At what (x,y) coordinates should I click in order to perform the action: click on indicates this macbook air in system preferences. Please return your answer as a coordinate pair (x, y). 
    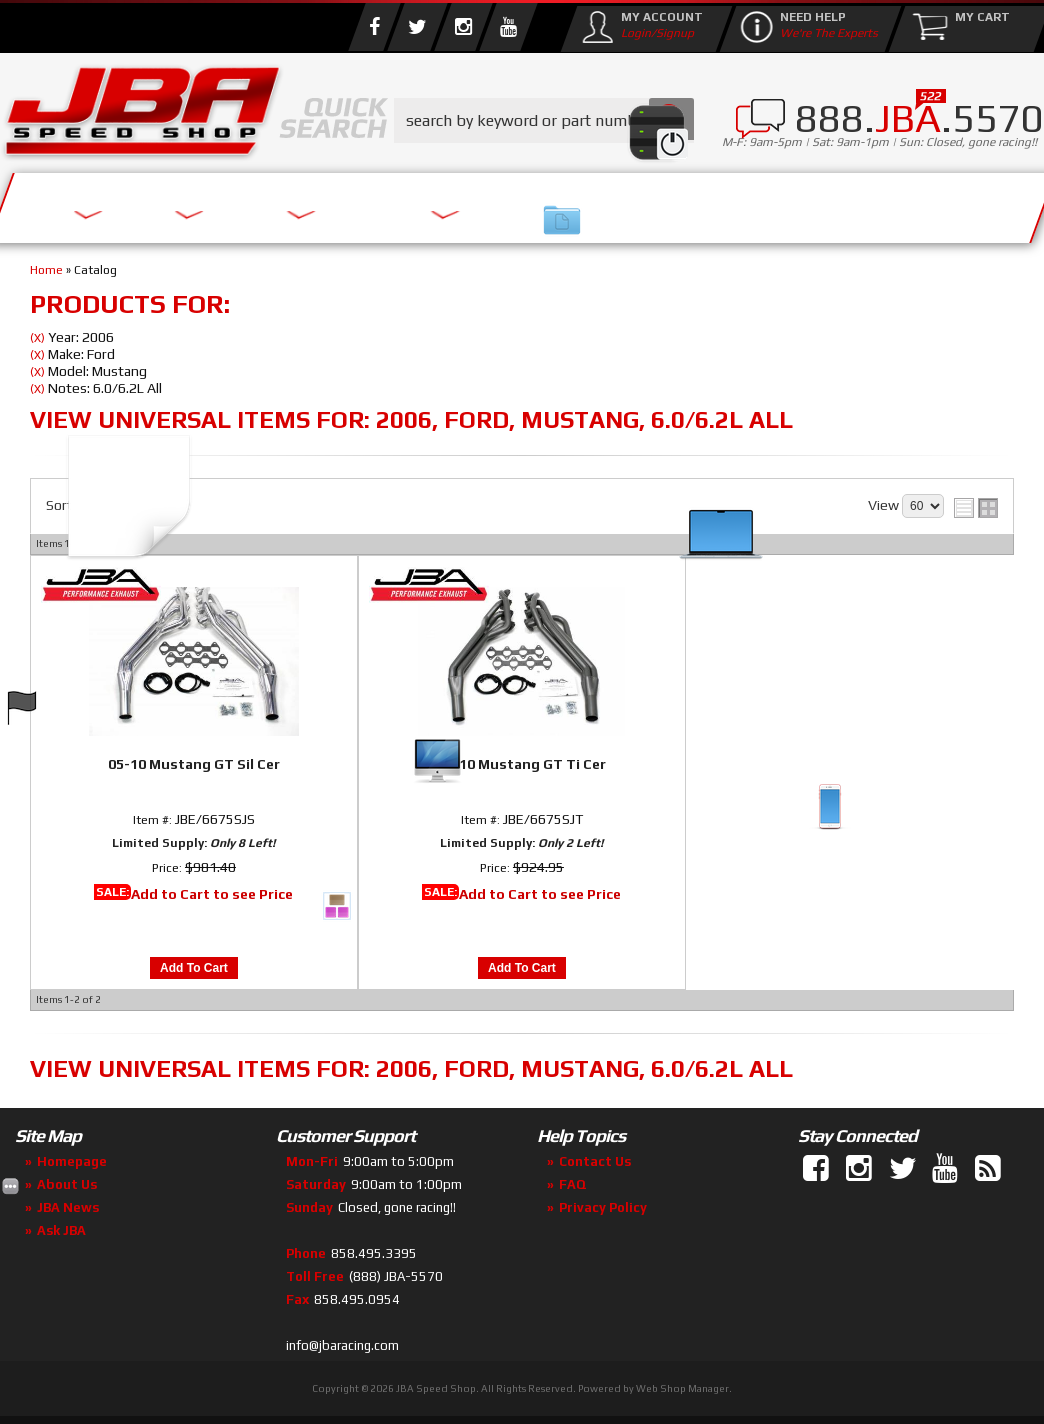
    Looking at the image, I should click on (721, 527).